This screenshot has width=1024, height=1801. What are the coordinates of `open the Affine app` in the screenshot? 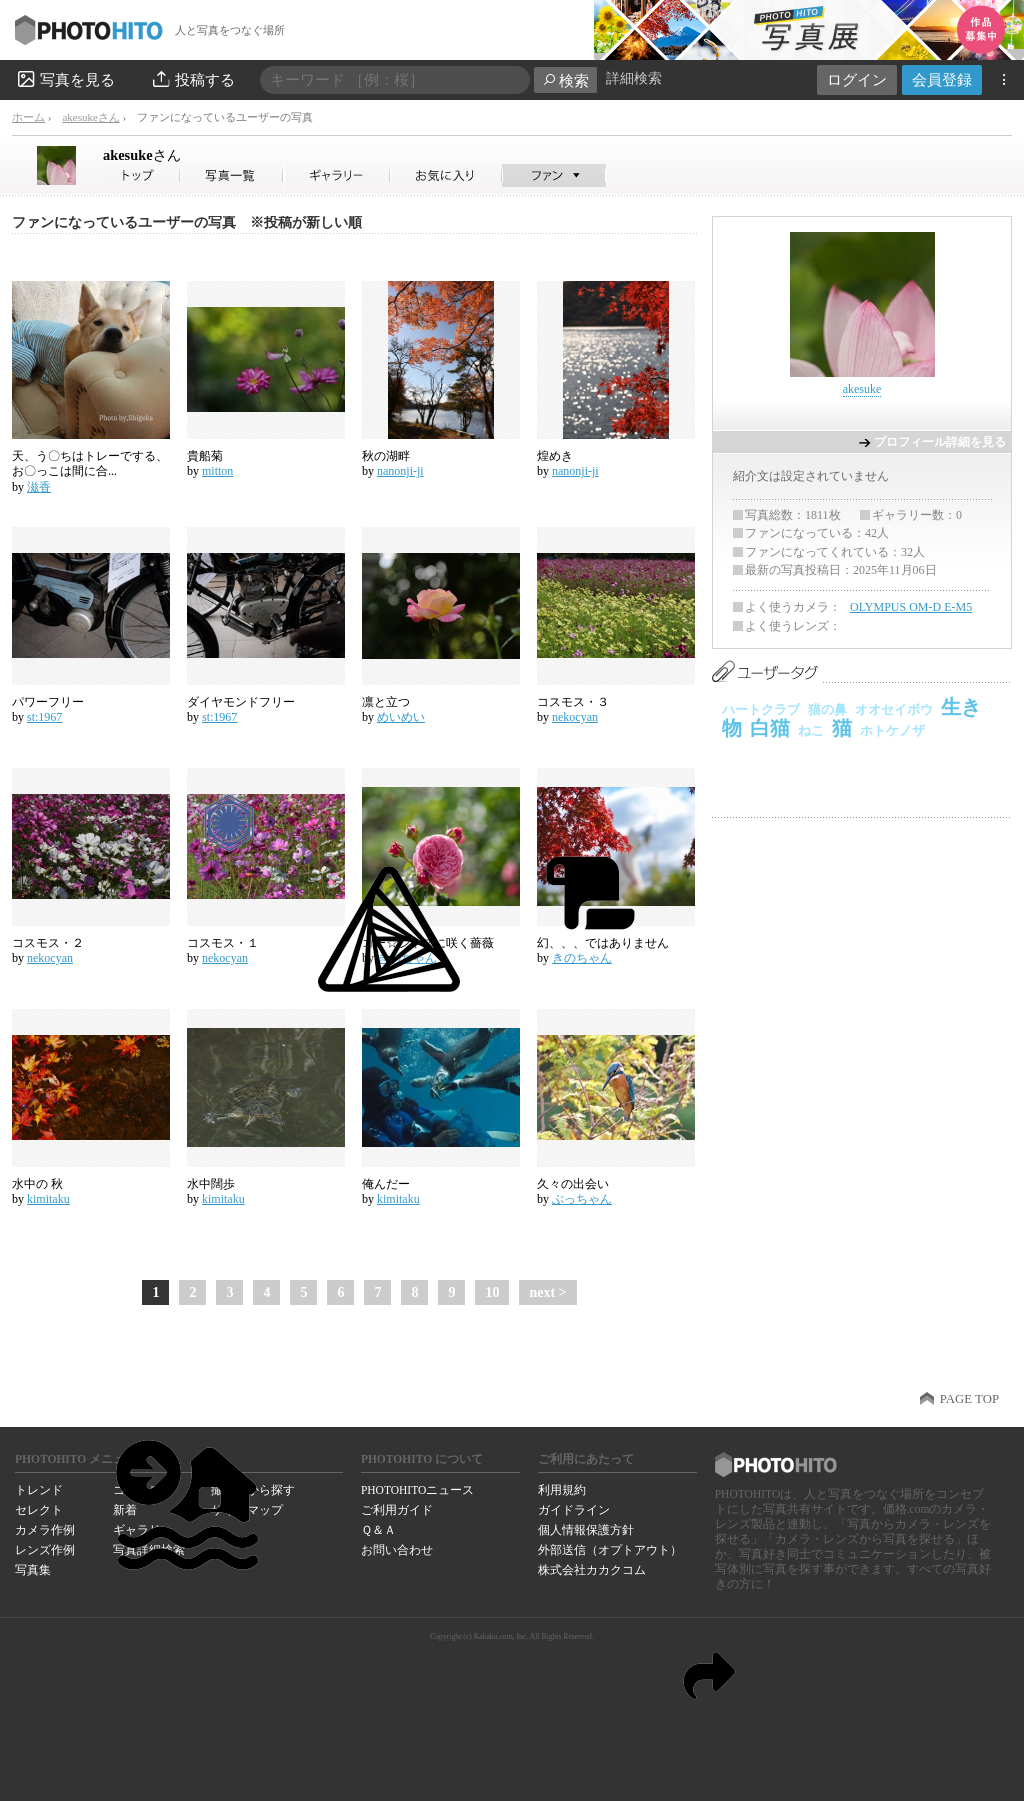 It's located at (389, 929).